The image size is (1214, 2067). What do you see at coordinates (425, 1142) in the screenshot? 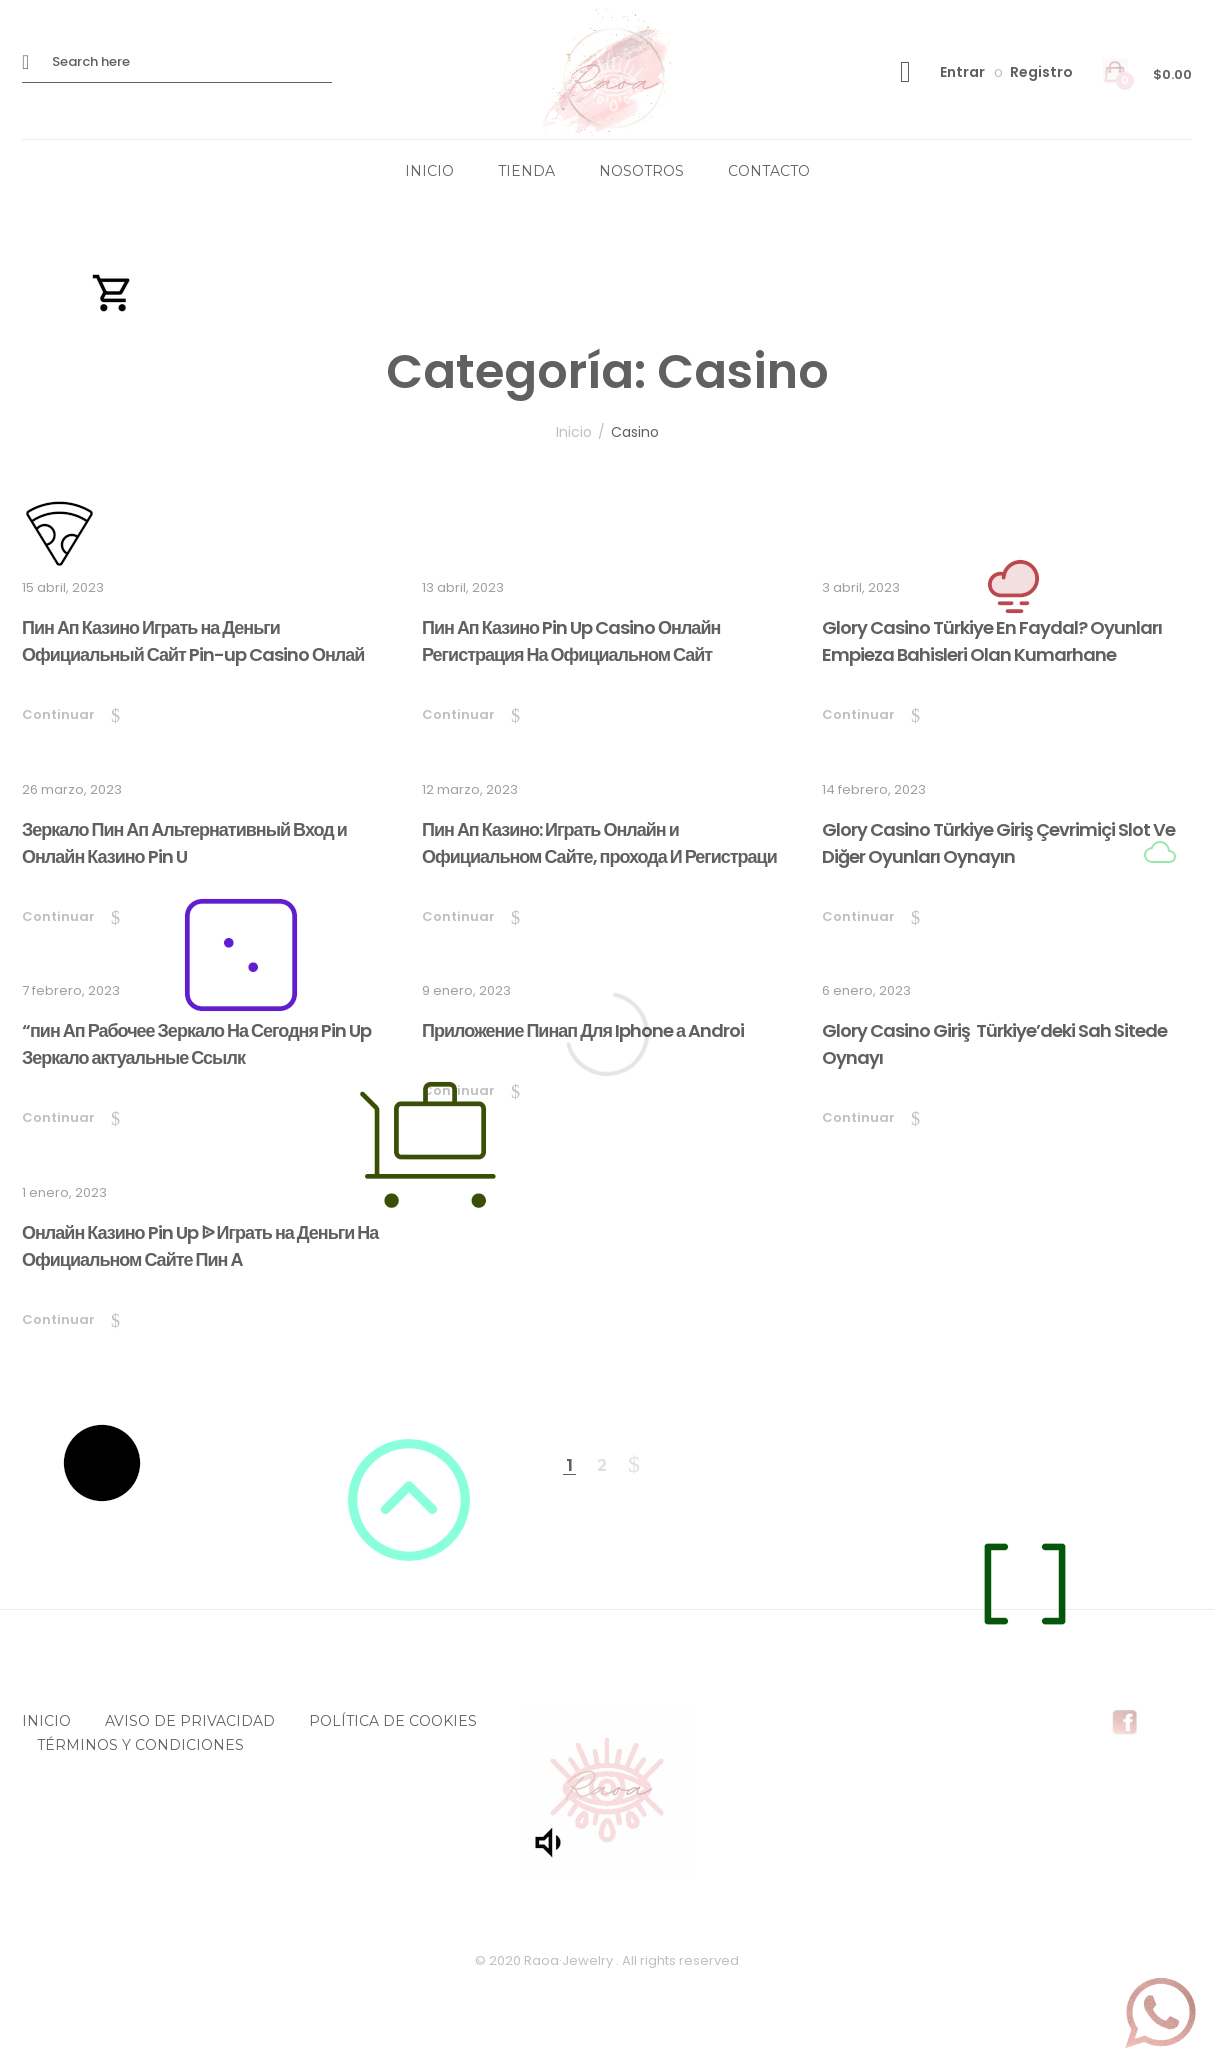
I see `access luggage or baggage services` at bounding box center [425, 1142].